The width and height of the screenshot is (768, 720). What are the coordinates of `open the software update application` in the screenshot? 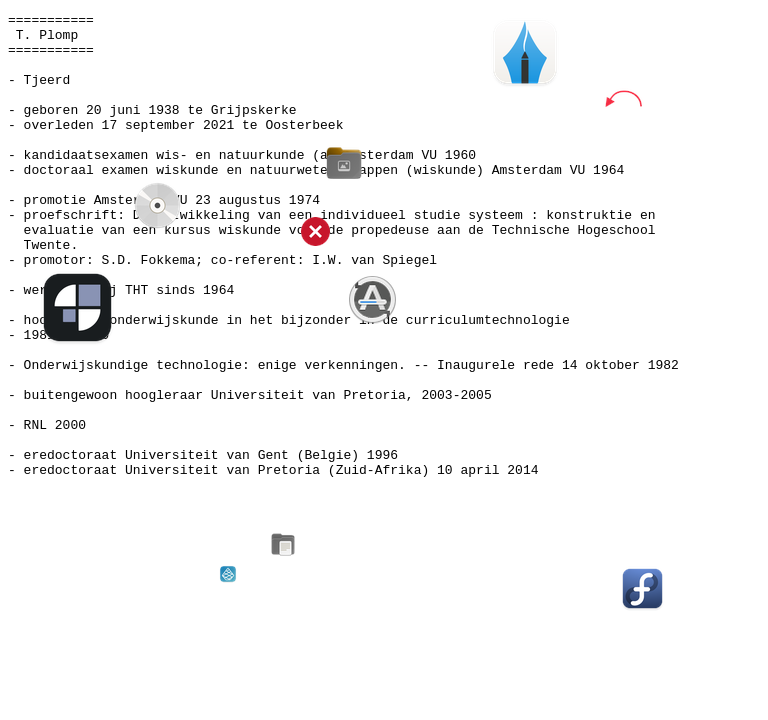 It's located at (372, 299).